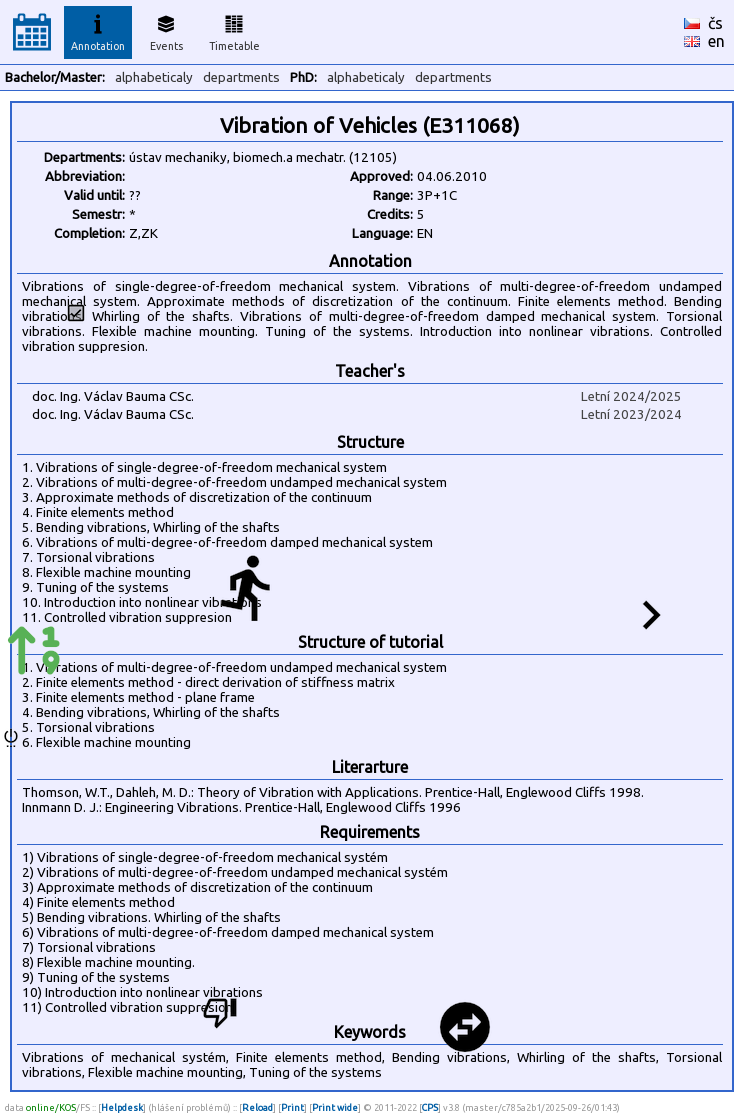 Image resolution: width=734 pixels, height=1113 pixels. Describe the element at coordinates (248, 587) in the screenshot. I see `get walking or running directions` at that location.